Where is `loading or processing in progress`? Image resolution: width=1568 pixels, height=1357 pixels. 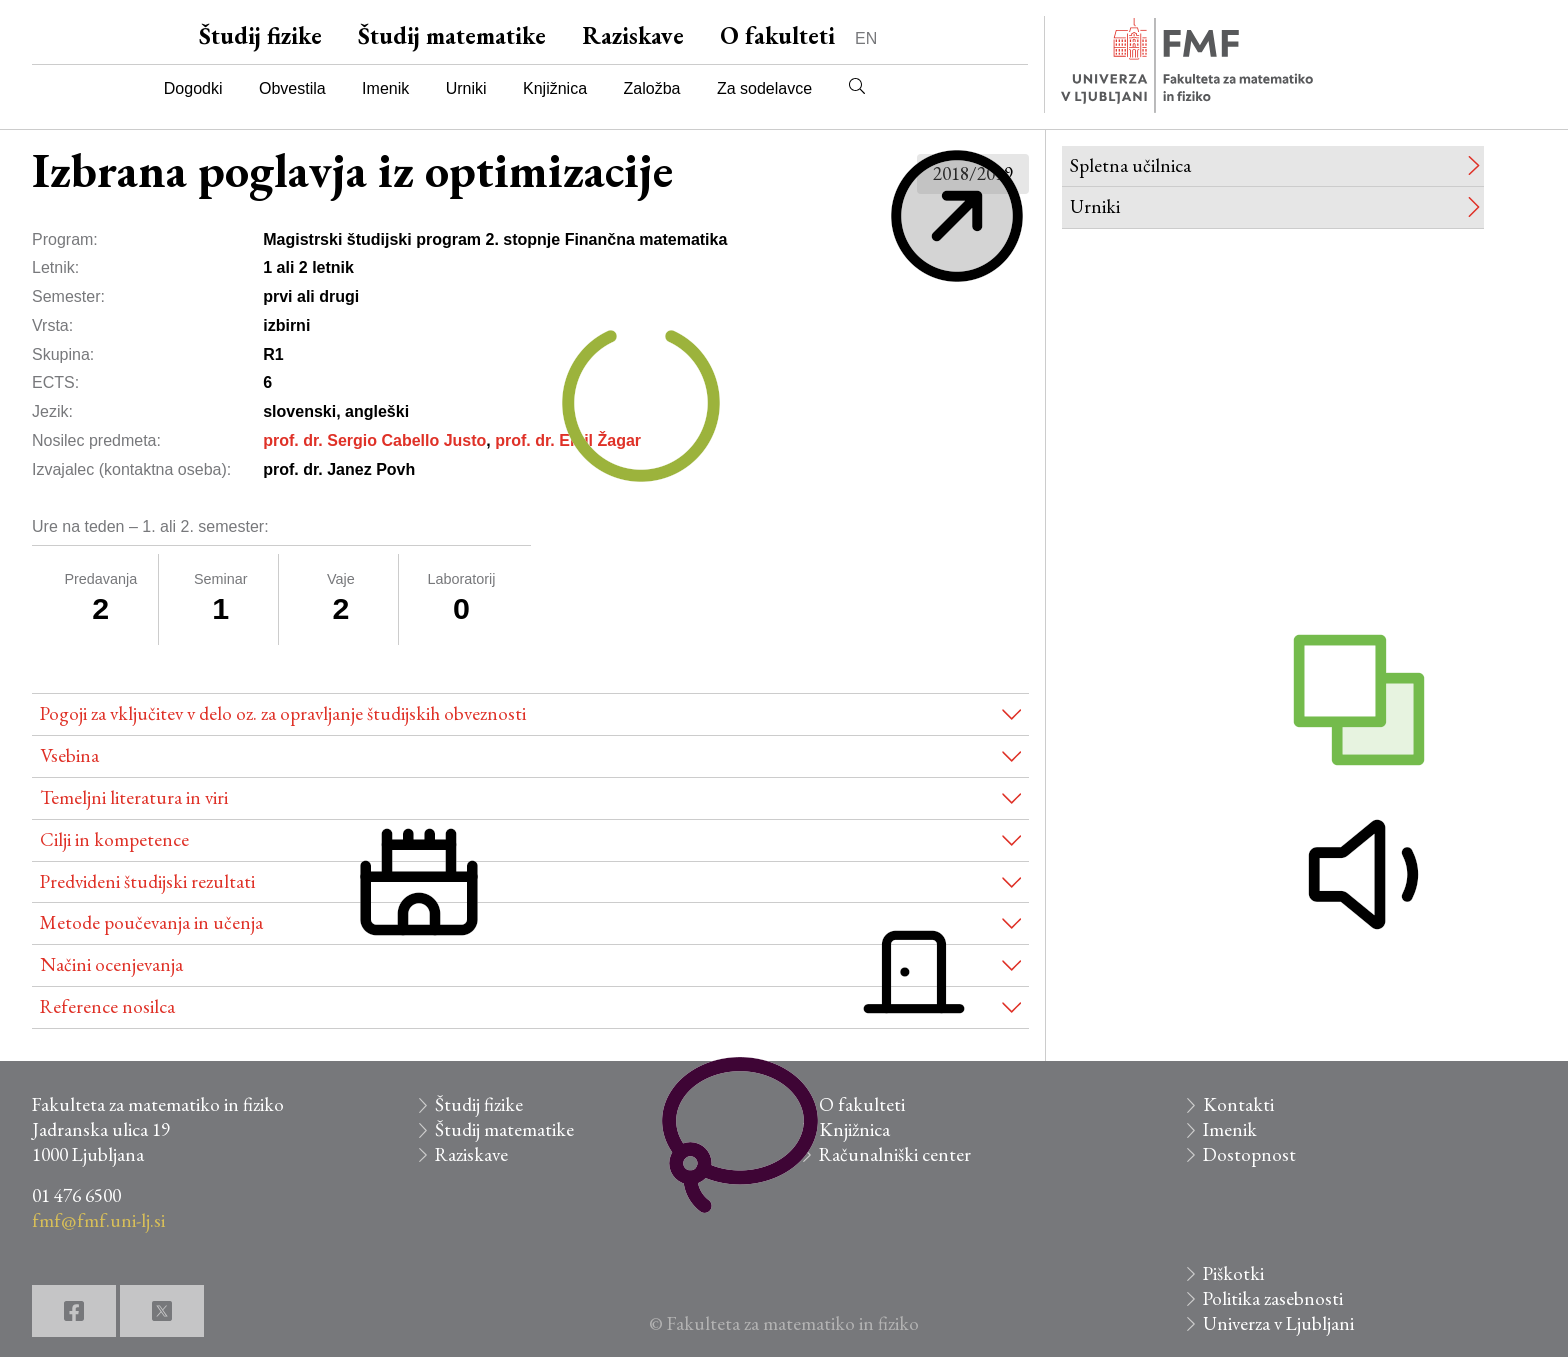
loading or processing in progress is located at coordinates (641, 403).